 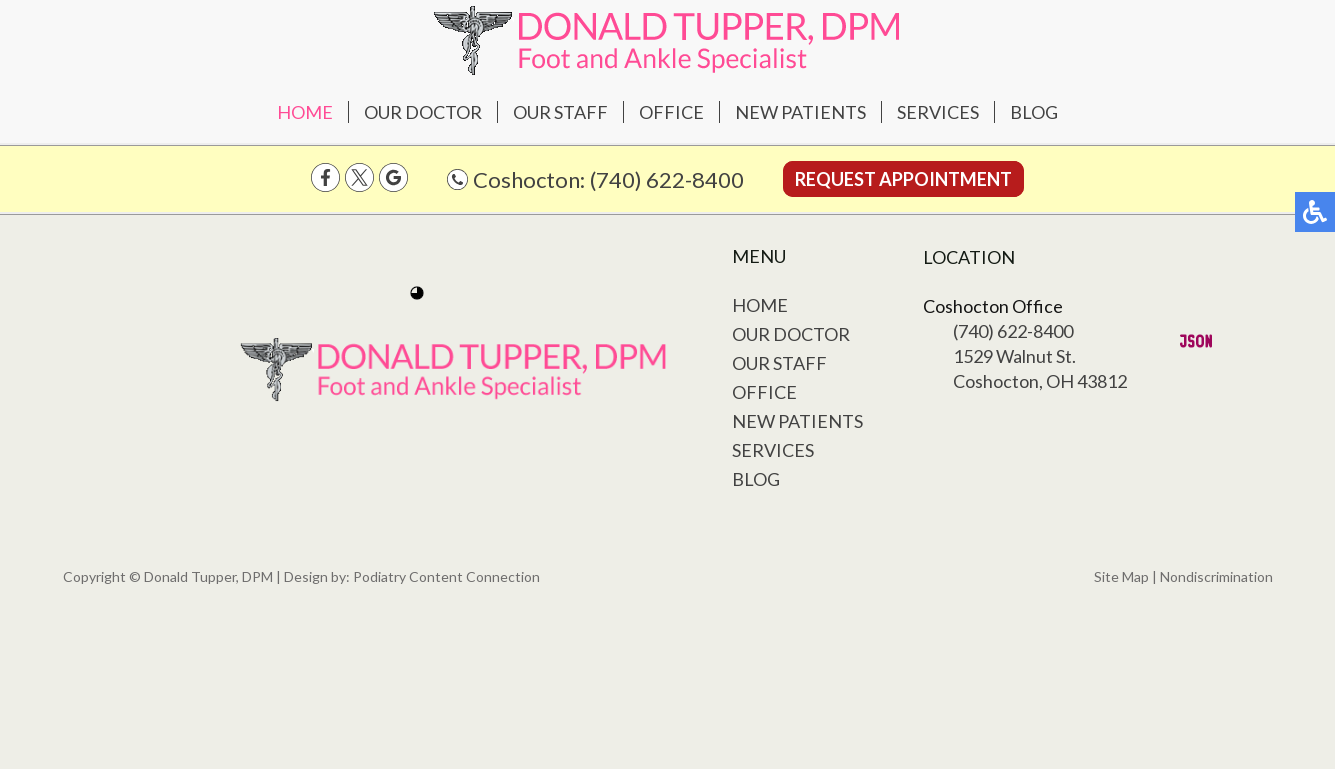 What do you see at coordinates (1196, 341) in the screenshot?
I see `view or edit JSON data` at bounding box center [1196, 341].